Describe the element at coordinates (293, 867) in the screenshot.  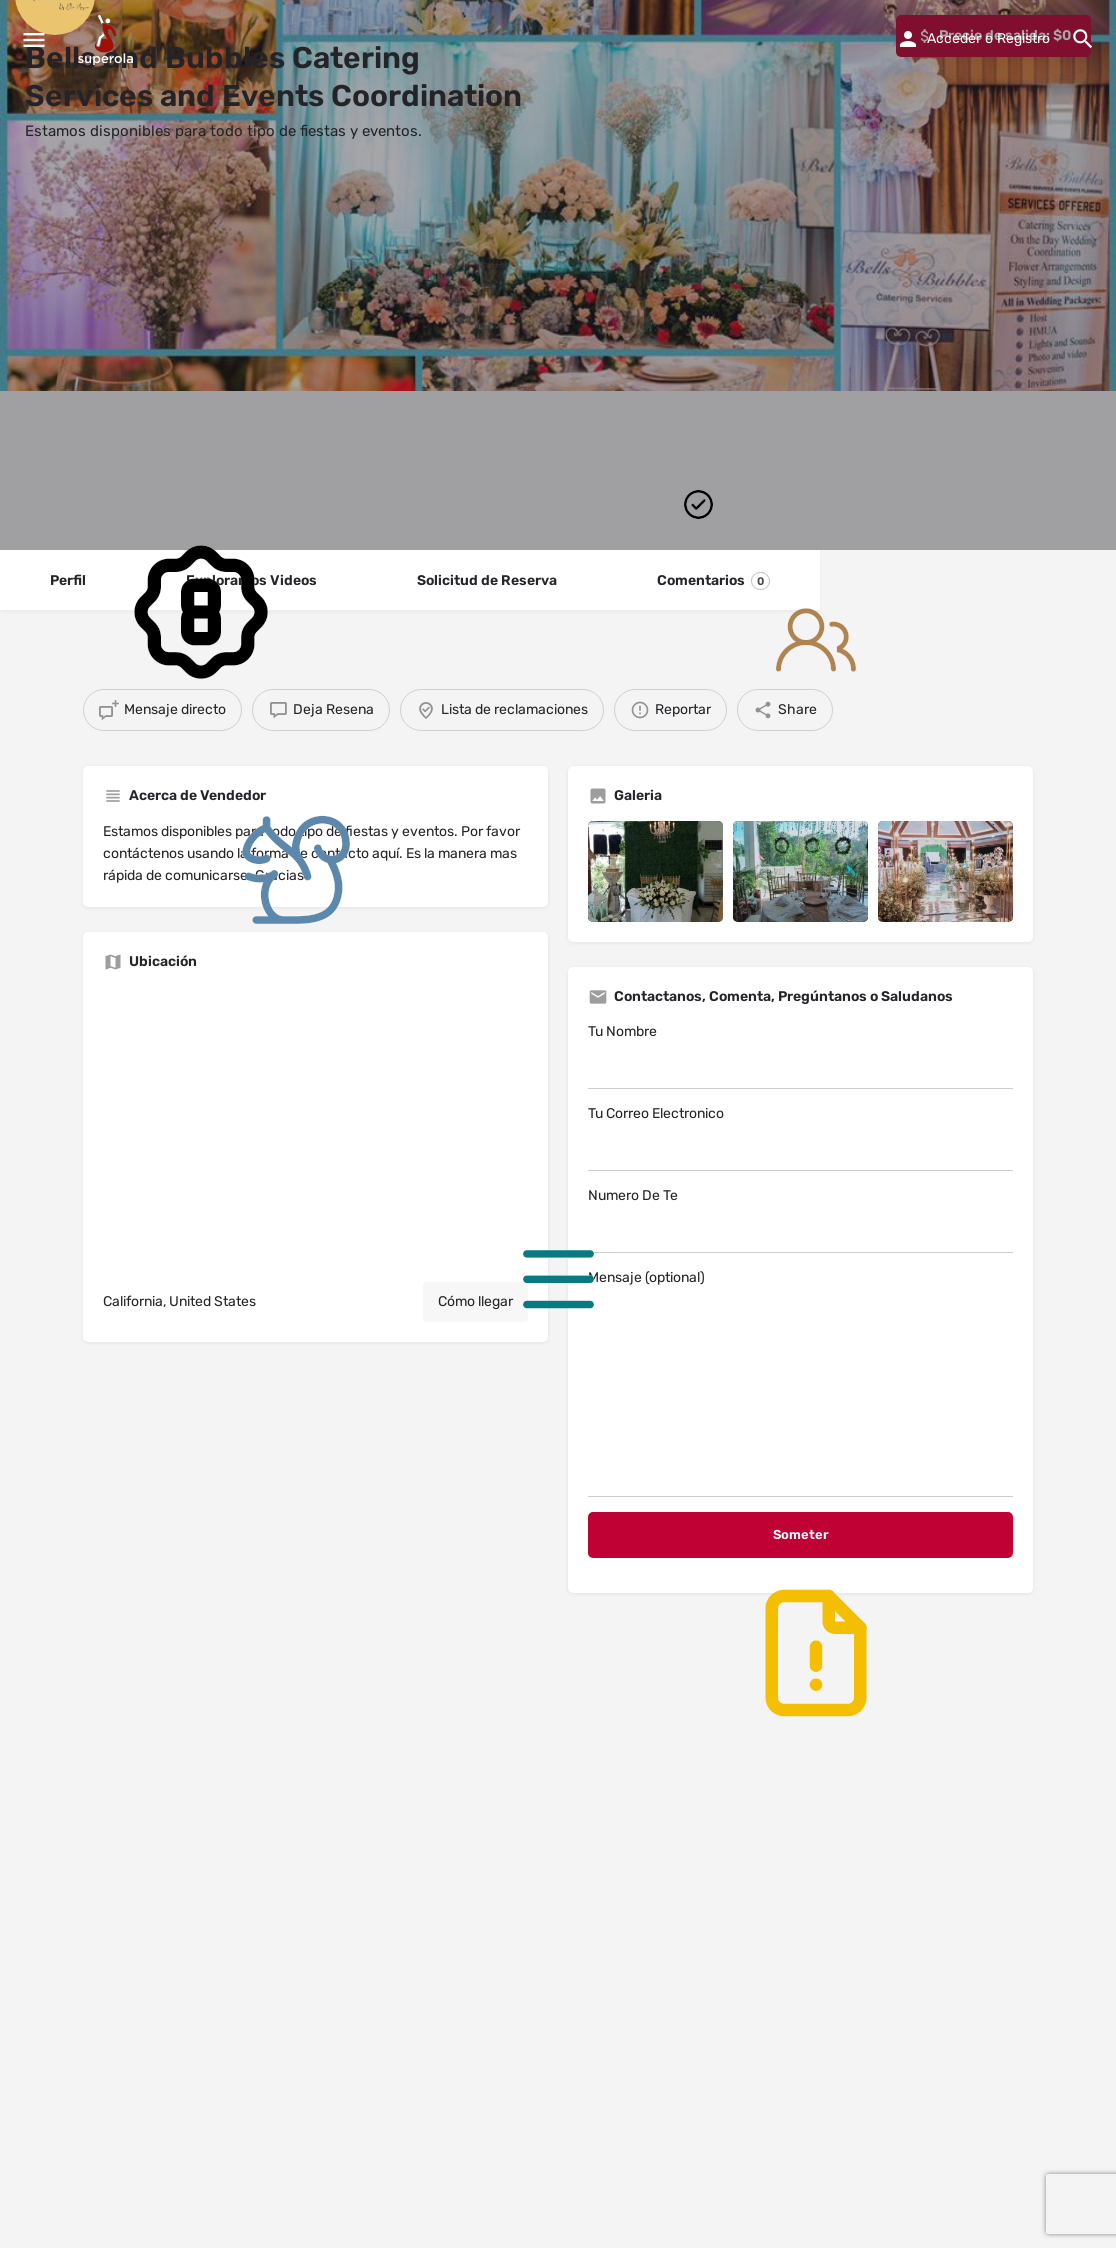
I see `access GitHub's saved or stashed content` at that location.